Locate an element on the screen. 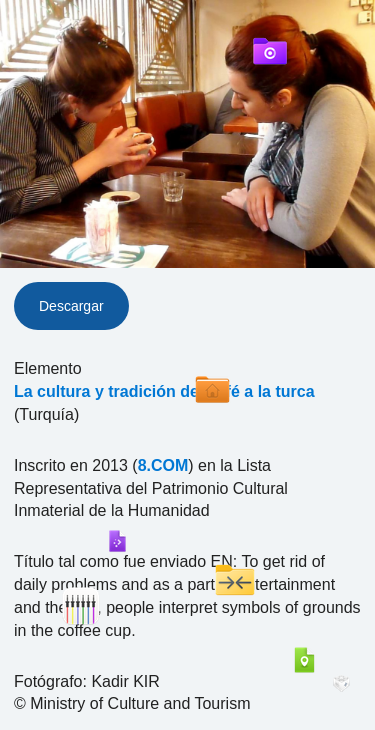  access your home folder is located at coordinates (212, 389).